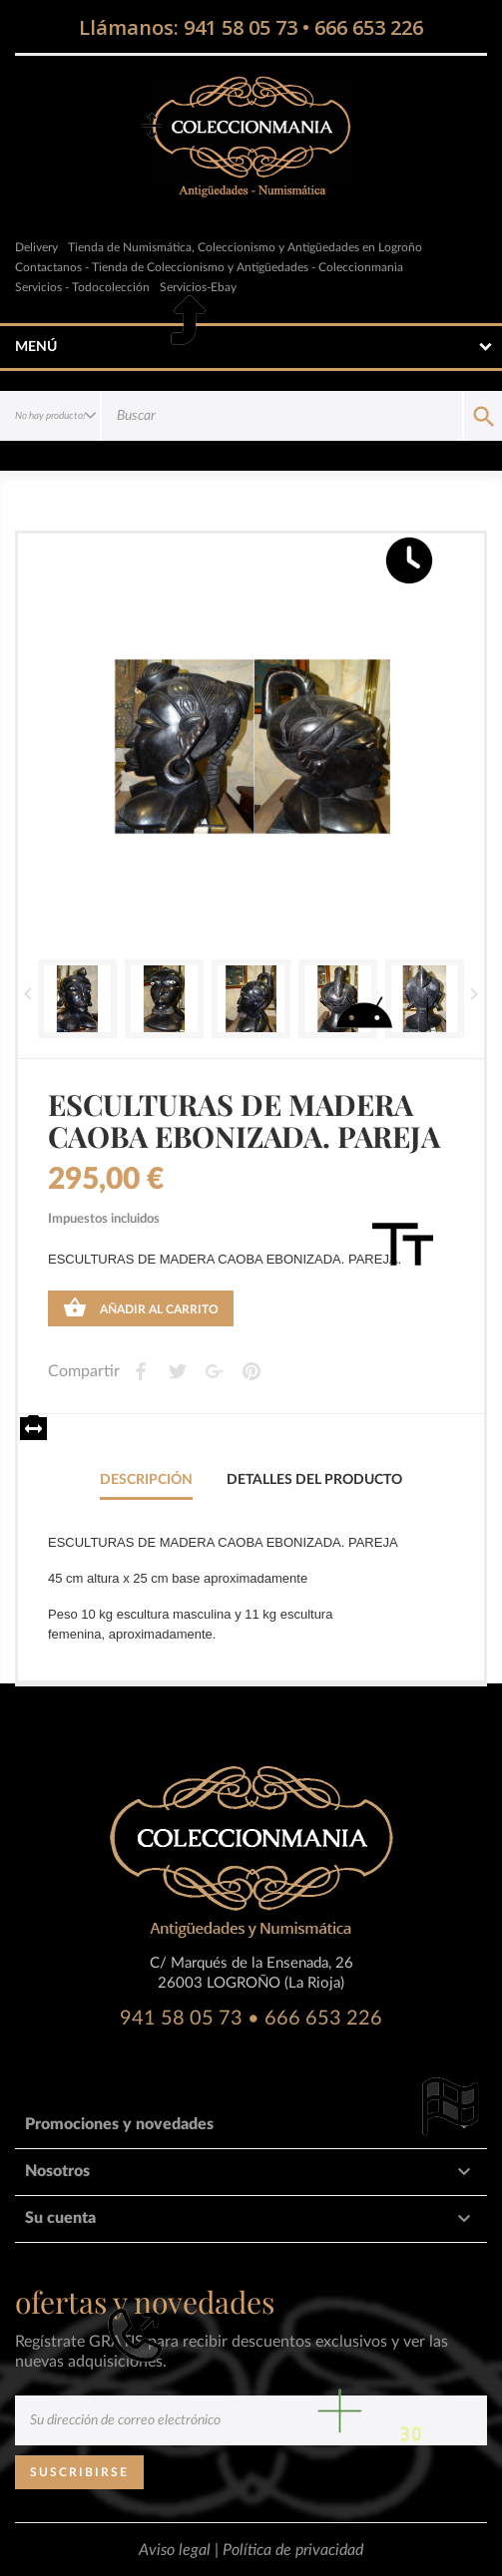  Describe the element at coordinates (339, 2410) in the screenshot. I see `add a new item` at that location.